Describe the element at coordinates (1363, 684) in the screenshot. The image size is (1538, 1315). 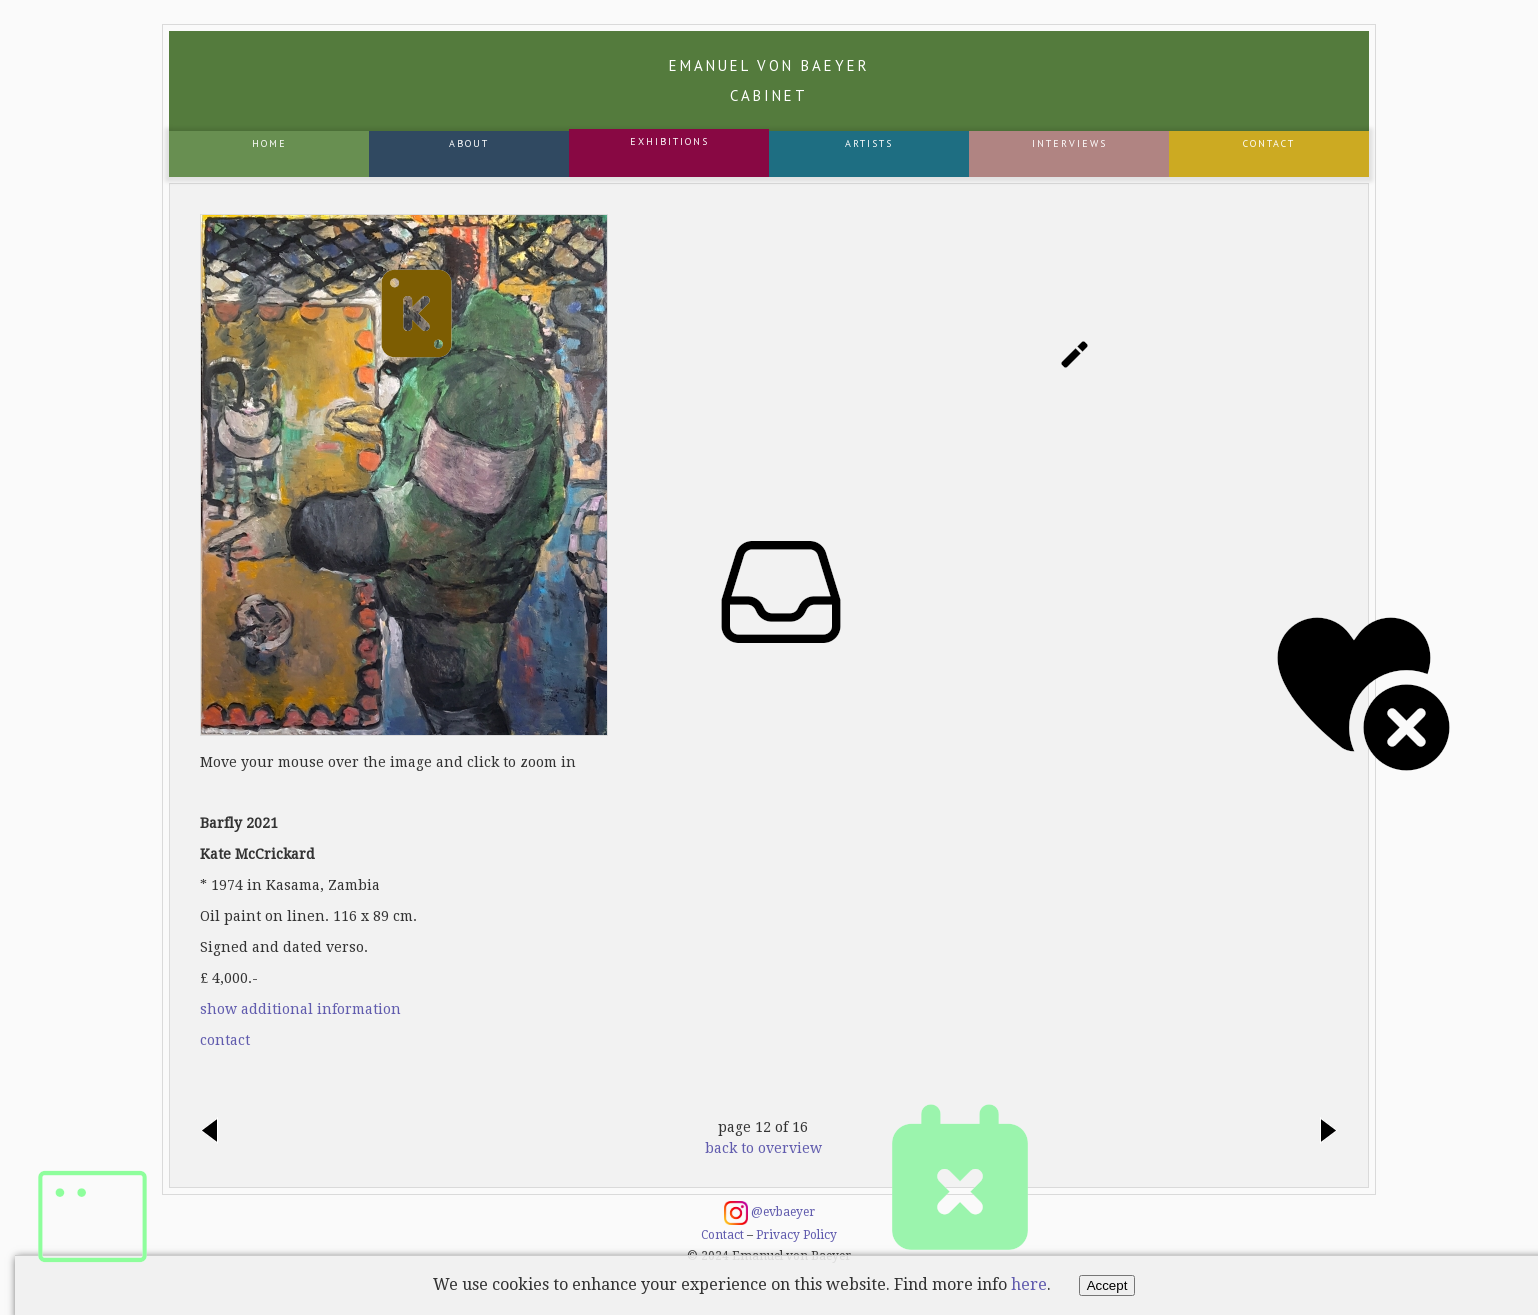
I see `remove item from favorites` at that location.